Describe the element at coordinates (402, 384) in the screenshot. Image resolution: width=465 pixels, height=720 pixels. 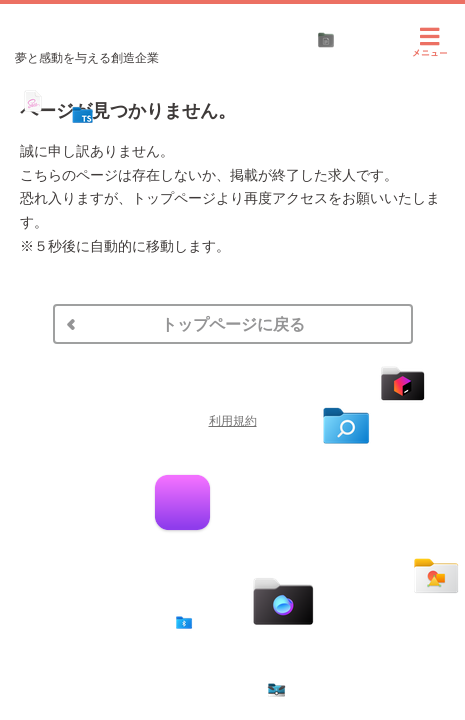
I see `open folder containing JetBrains Toolbox projects` at that location.